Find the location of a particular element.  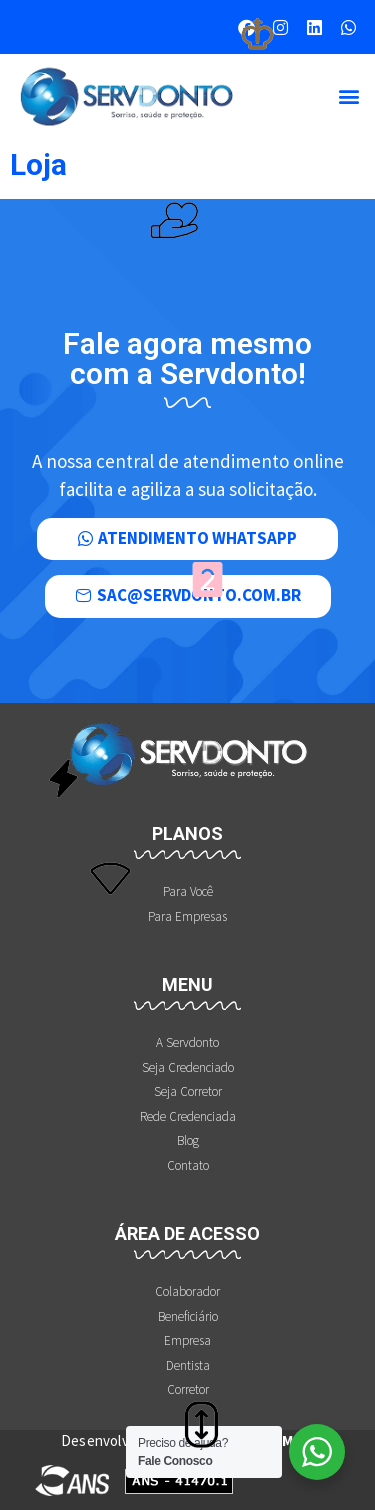

scroll up and down on the page is located at coordinates (201, 1424).